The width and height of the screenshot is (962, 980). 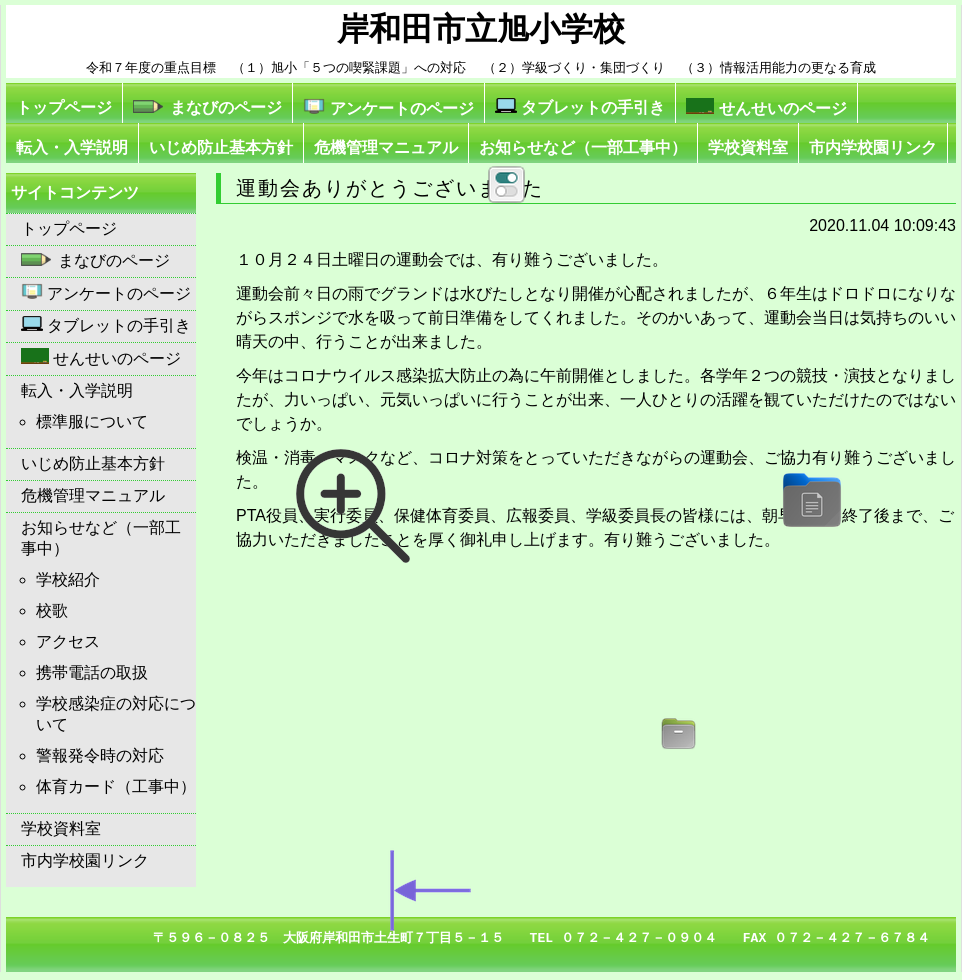 What do you see at coordinates (353, 506) in the screenshot?
I see `zoom in or increase magnification` at bounding box center [353, 506].